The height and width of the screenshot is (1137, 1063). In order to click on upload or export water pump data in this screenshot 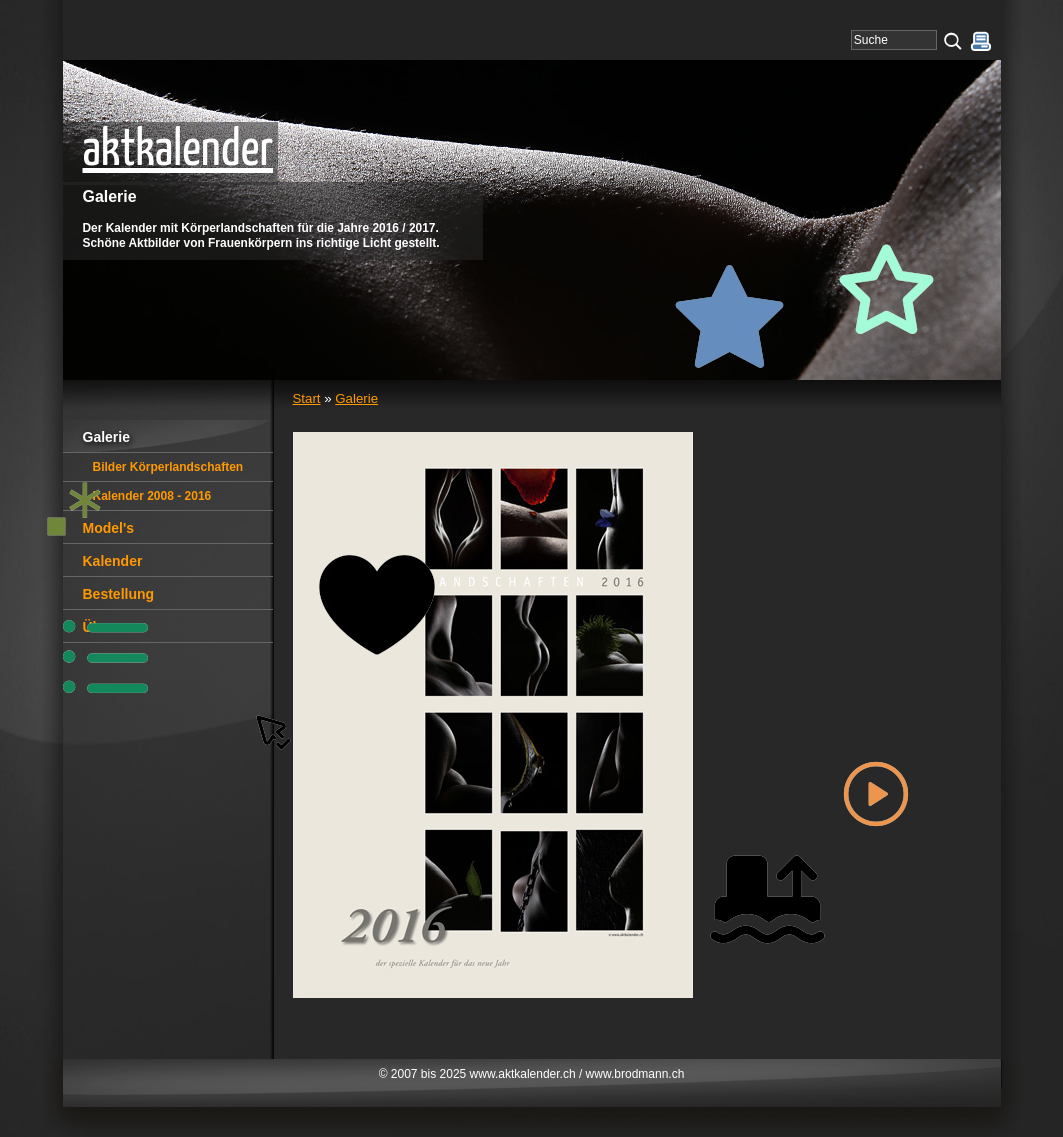, I will do `click(767, 896)`.